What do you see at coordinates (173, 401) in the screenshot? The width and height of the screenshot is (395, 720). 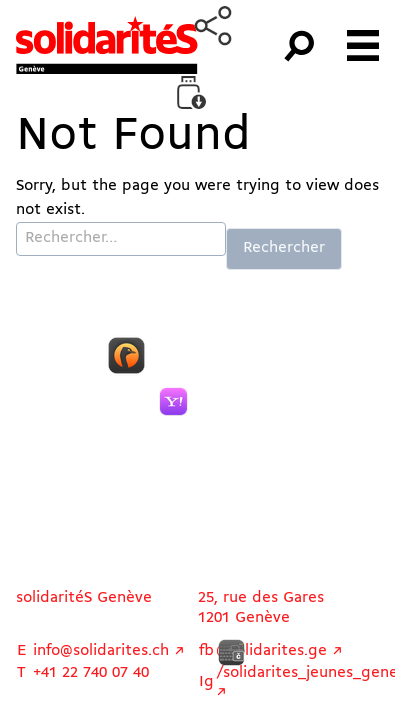 I see `open Yahoo web app` at bounding box center [173, 401].